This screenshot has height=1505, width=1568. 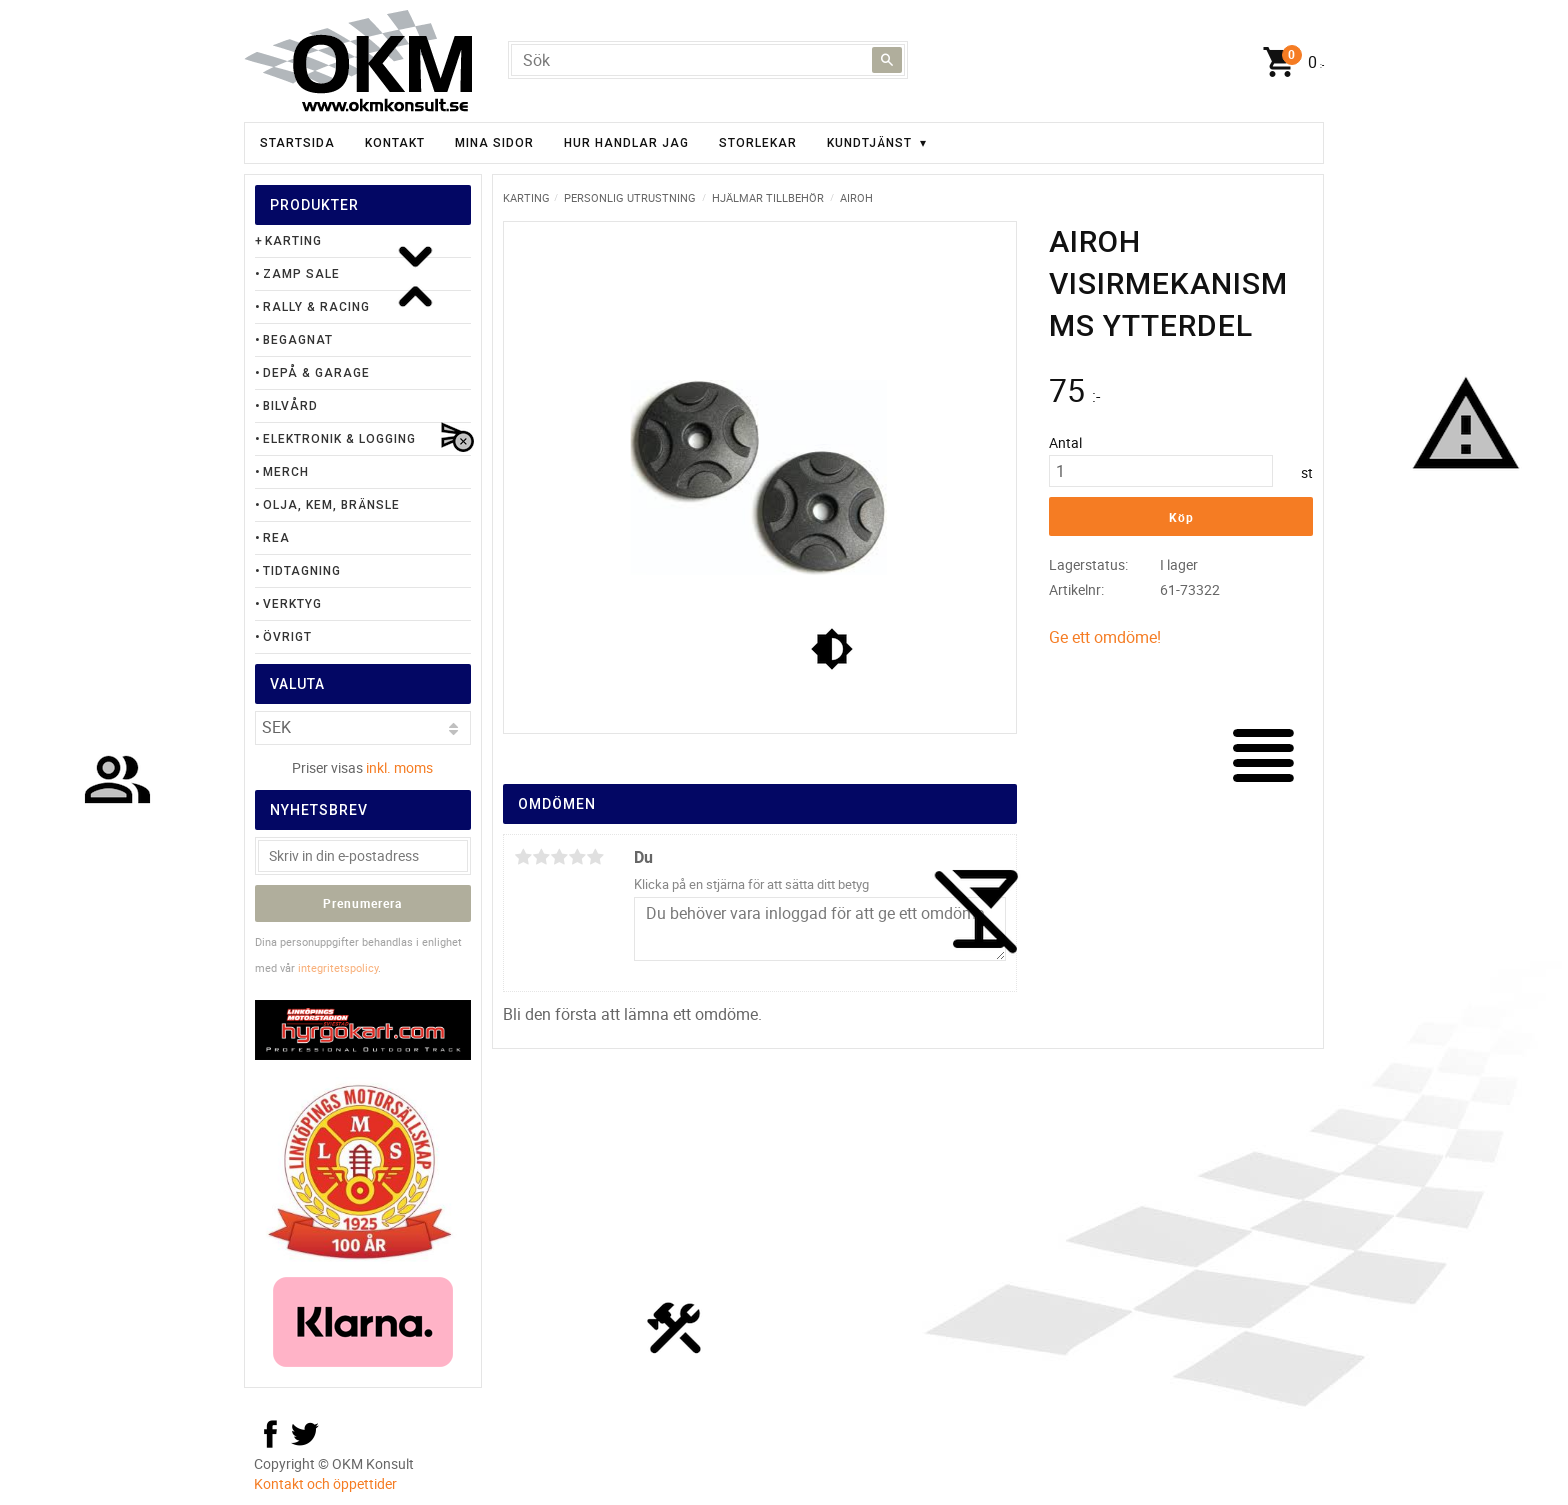 What do you see at coordinates (1263, 755) in the screenshot?
I see `view content in headline or list format` at bounding box center [1263, 755].